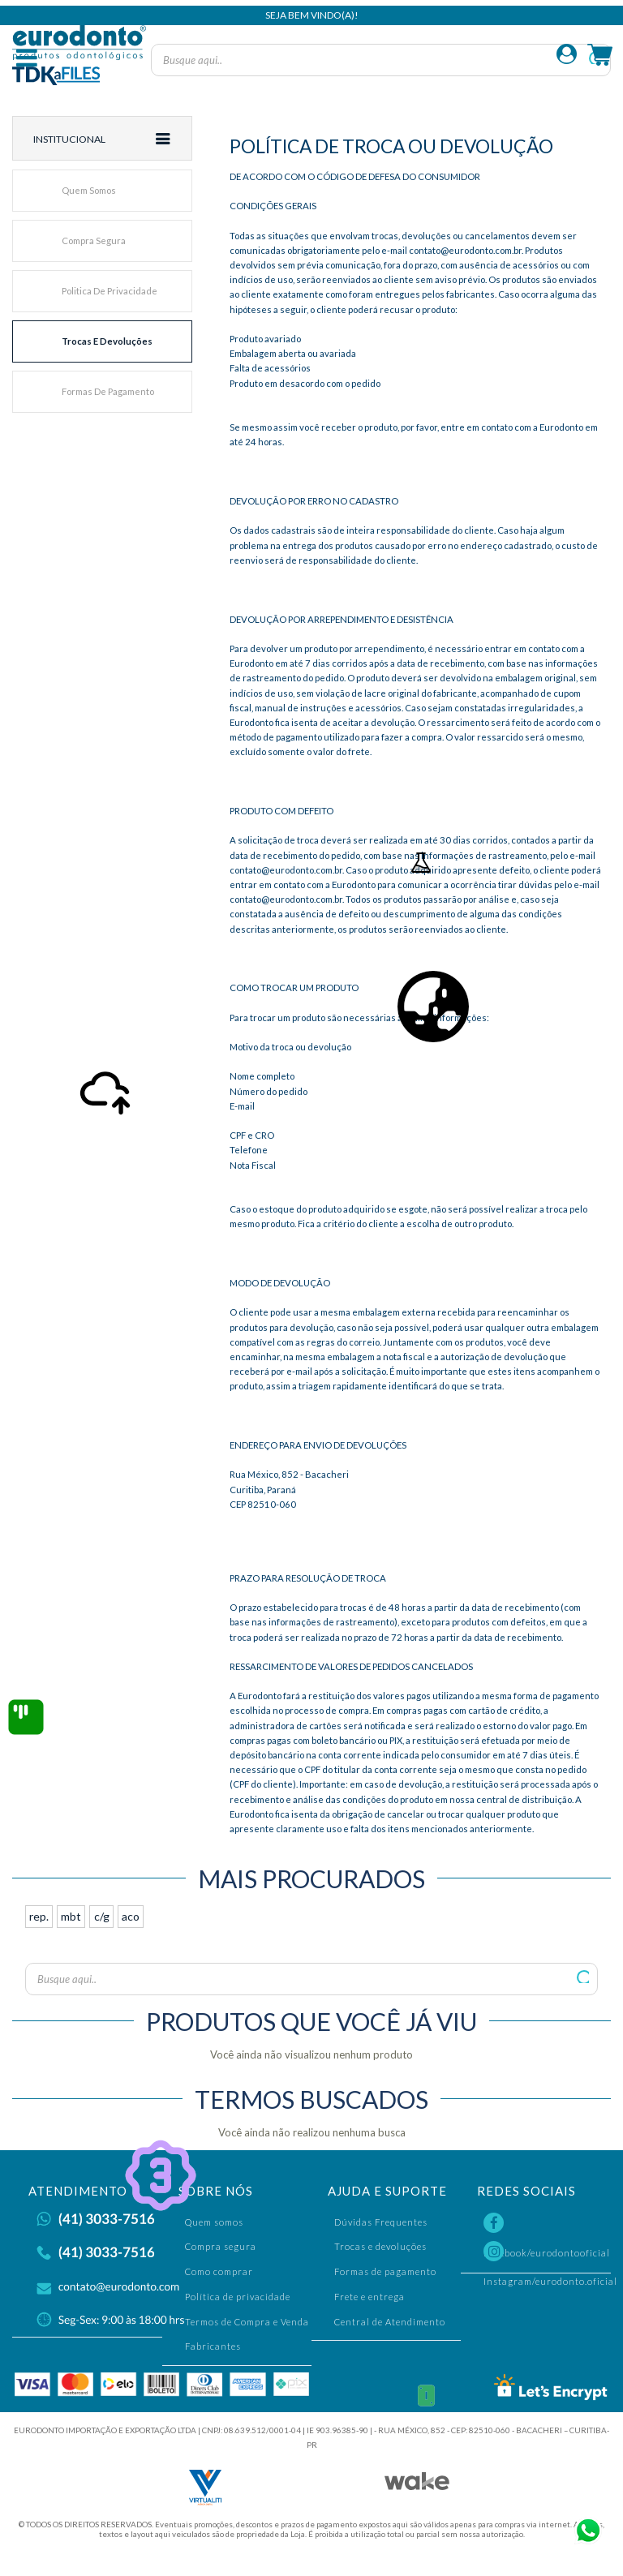 This screenshot has width=623, height=2576. I want to click on indicates third place or bronze ranking, so click(161, 2175).